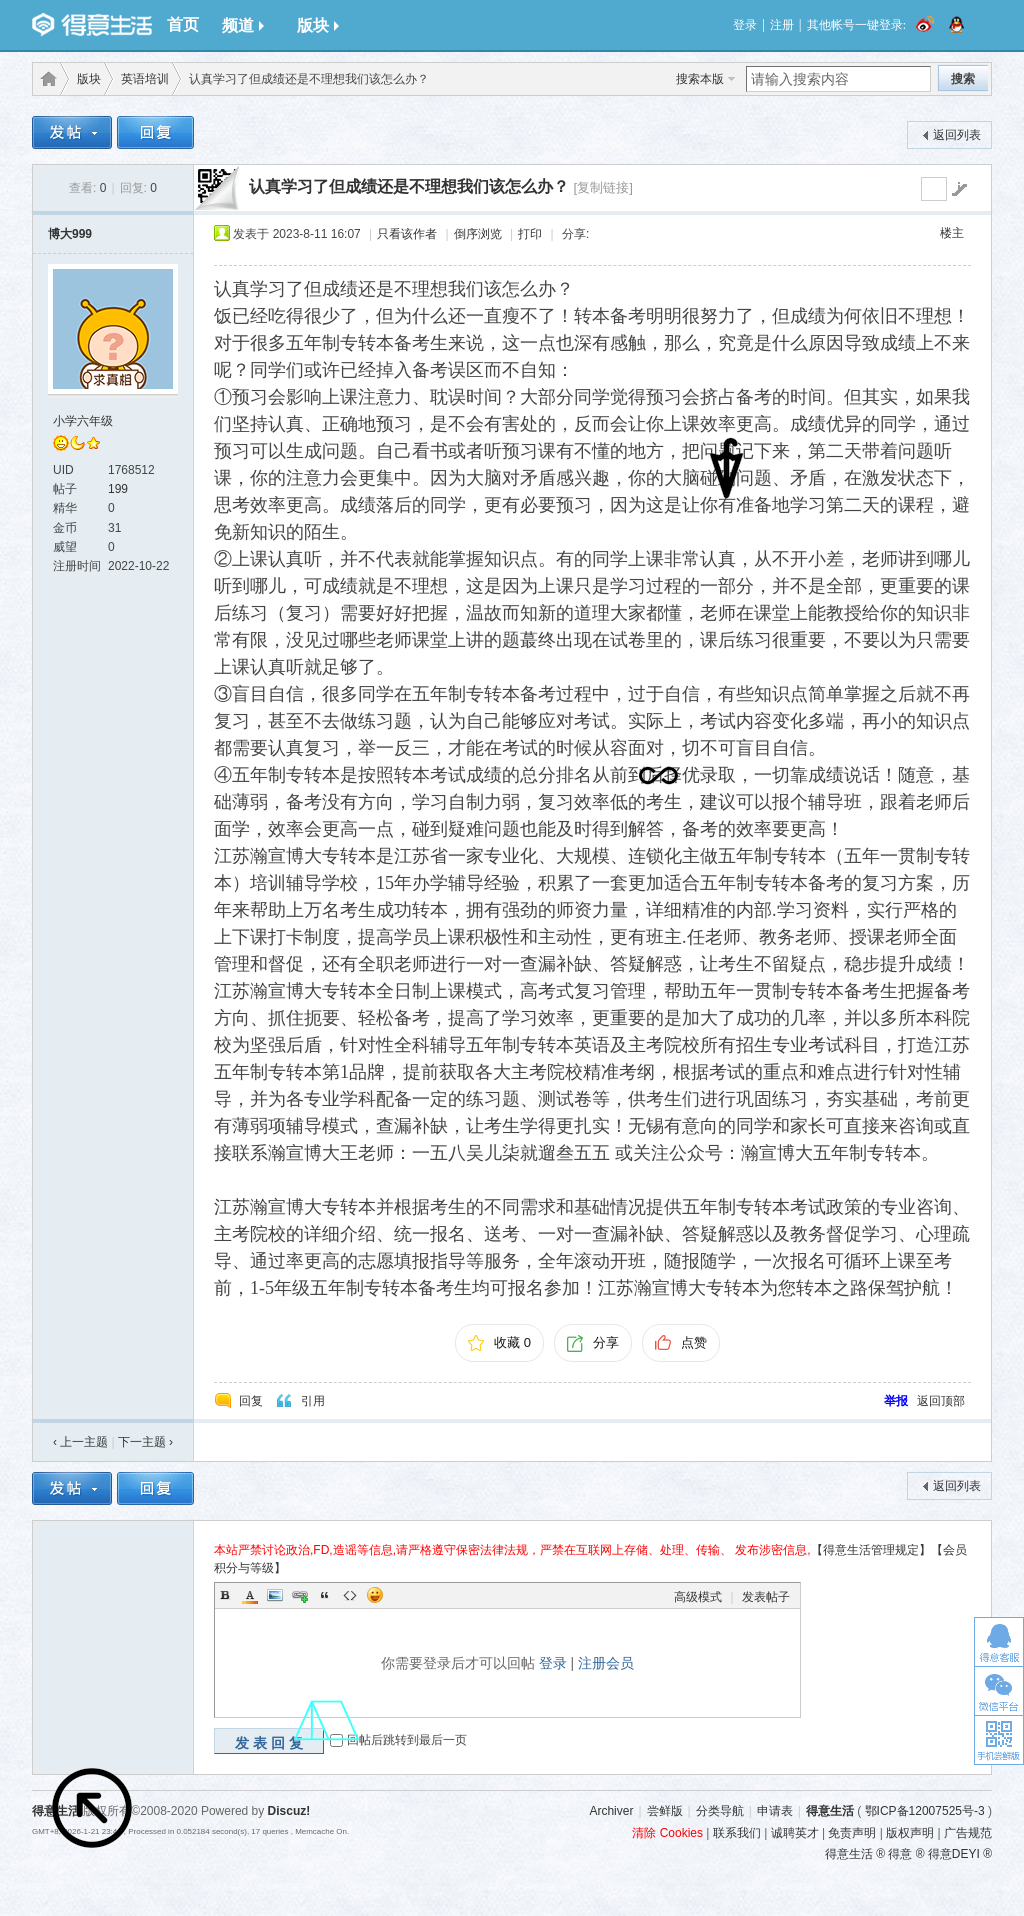  Describe the element at coordinates (92, 1808) in the screenshot. I see `navigate back to previous screen` at that location.